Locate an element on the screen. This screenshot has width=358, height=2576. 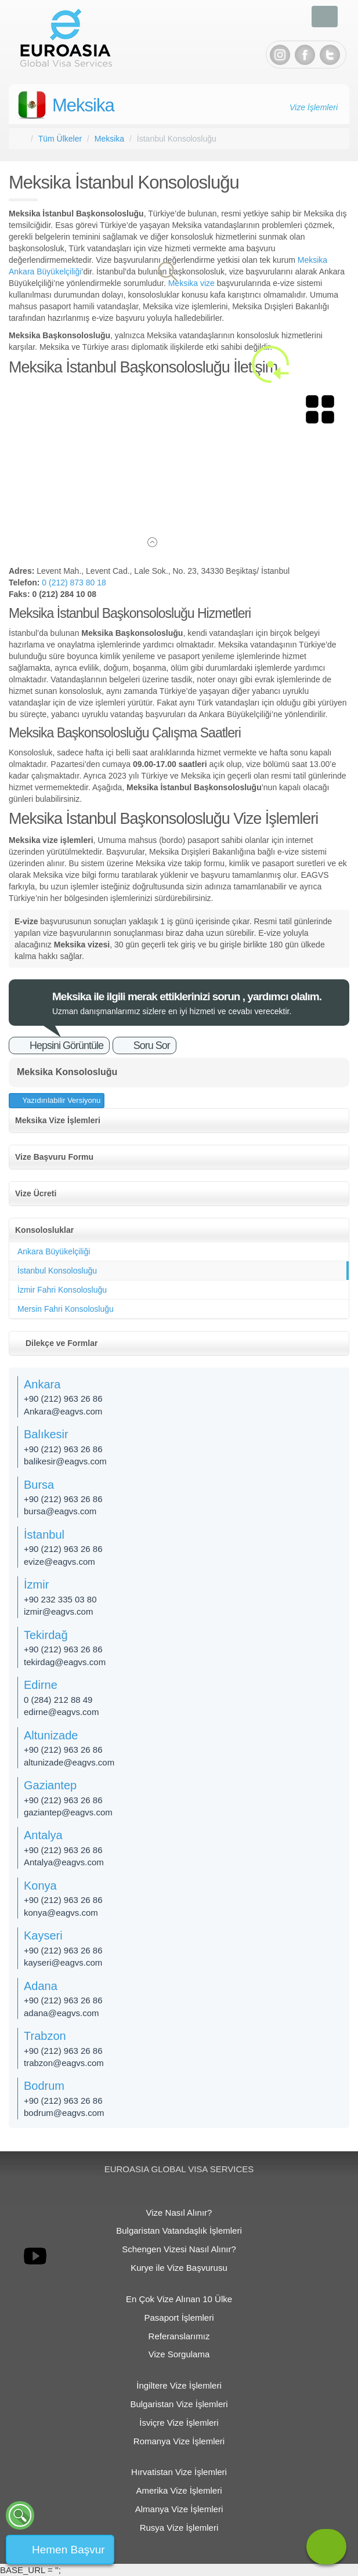
open YouTube app is located at coordinates (35, 2256).